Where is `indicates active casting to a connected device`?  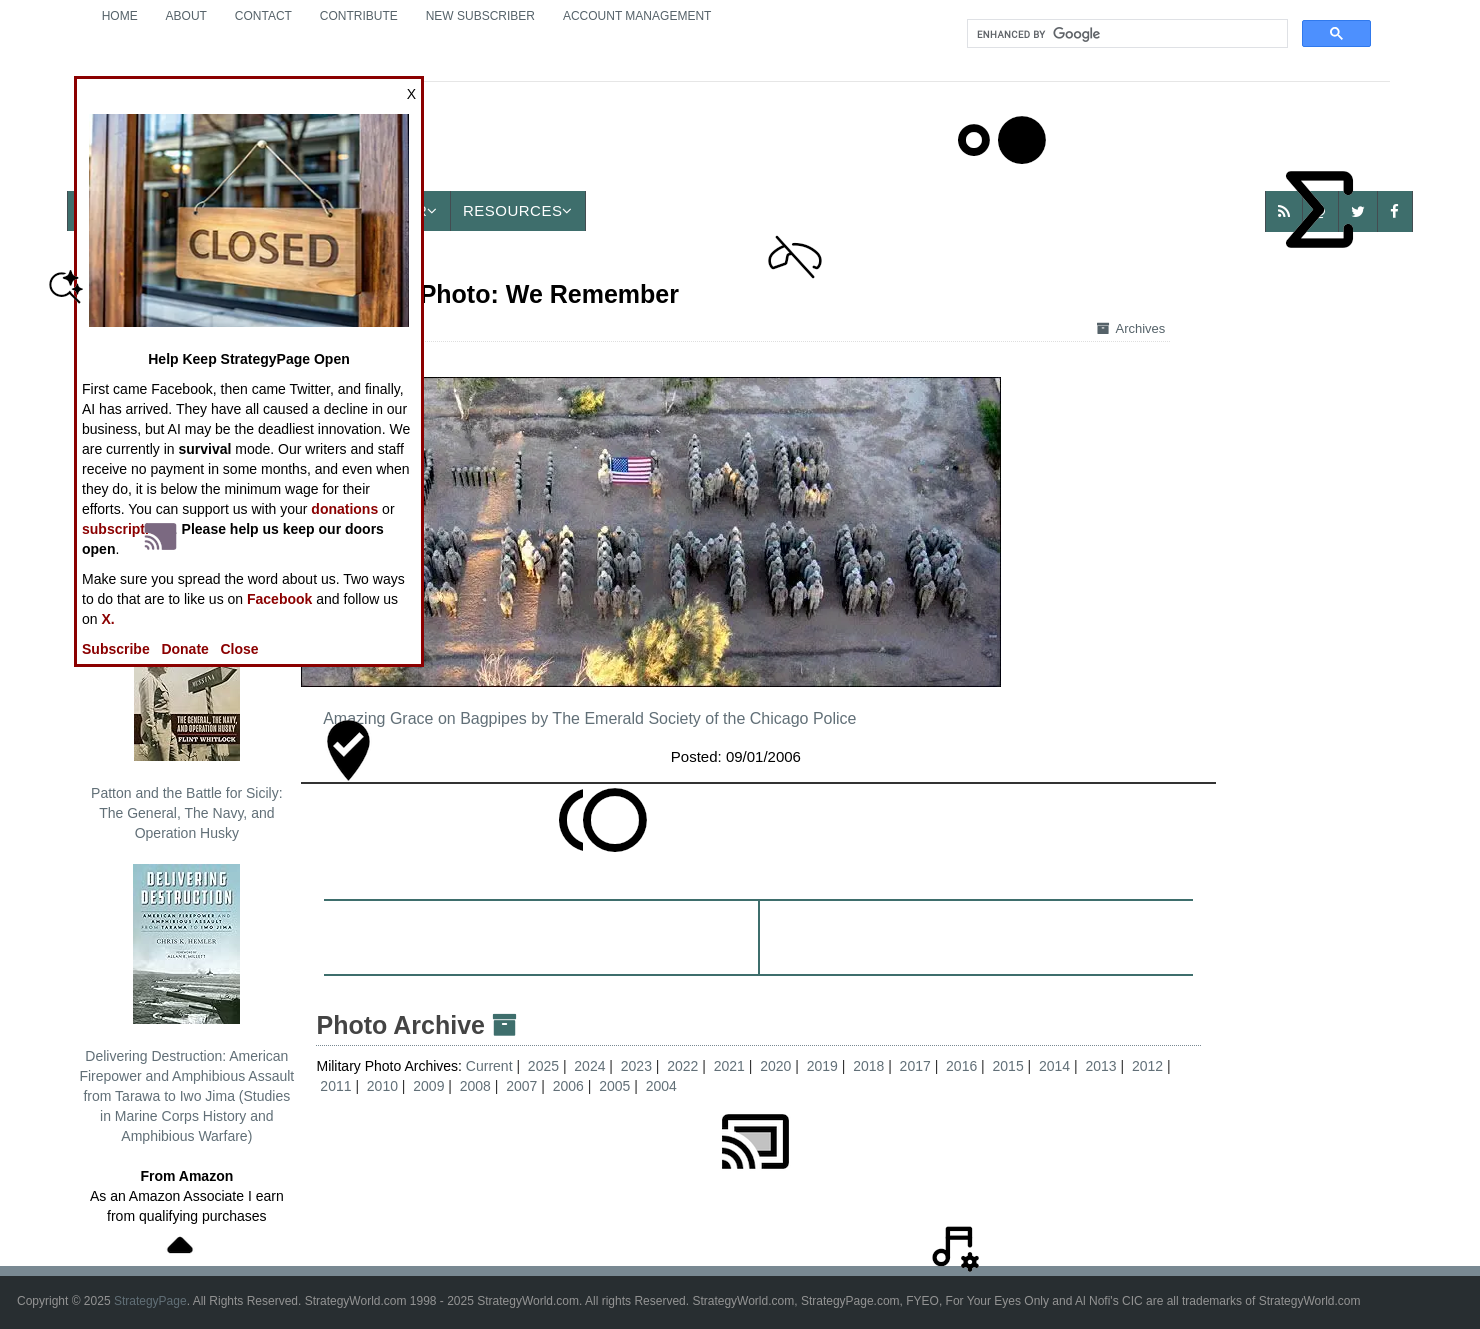 indicates active casting to a connected device is located at coordinates (755, 1141).